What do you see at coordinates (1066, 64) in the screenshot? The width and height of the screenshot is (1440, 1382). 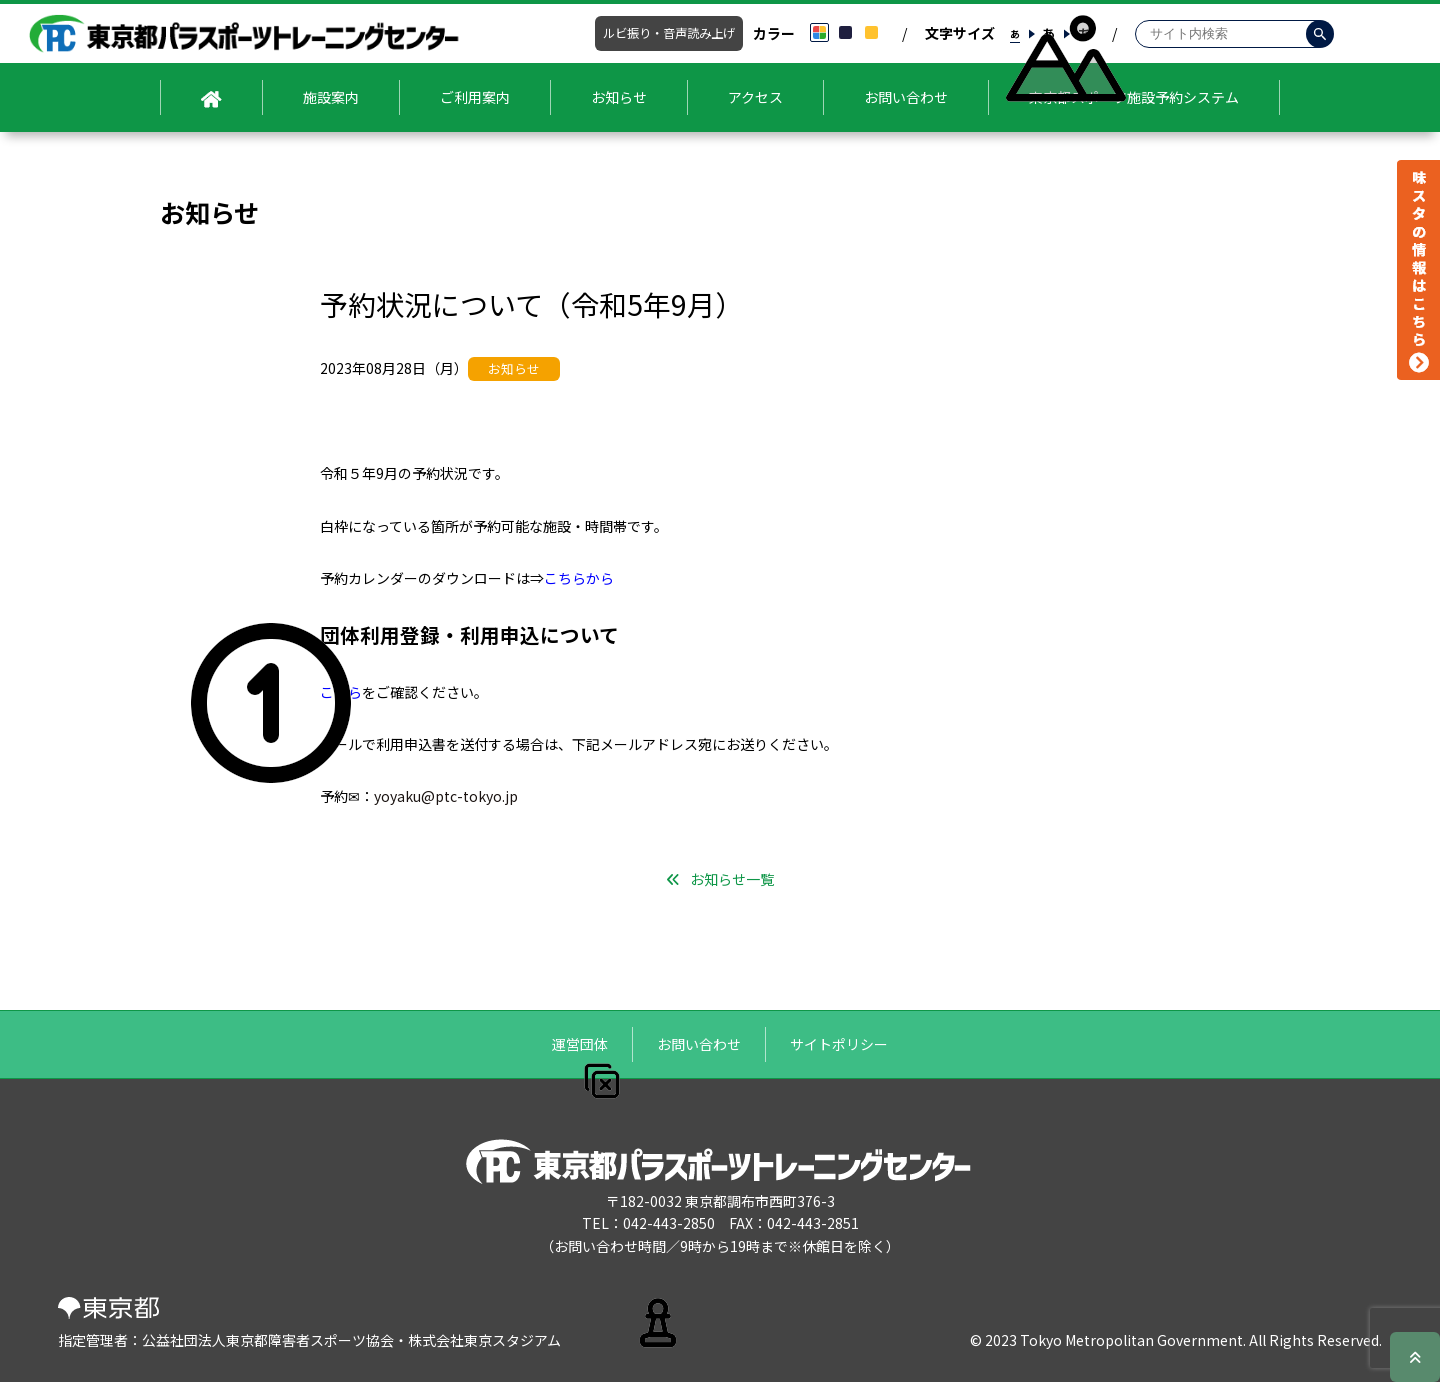 I see `view photos or image gallery` at bounding box center [1066, 64].